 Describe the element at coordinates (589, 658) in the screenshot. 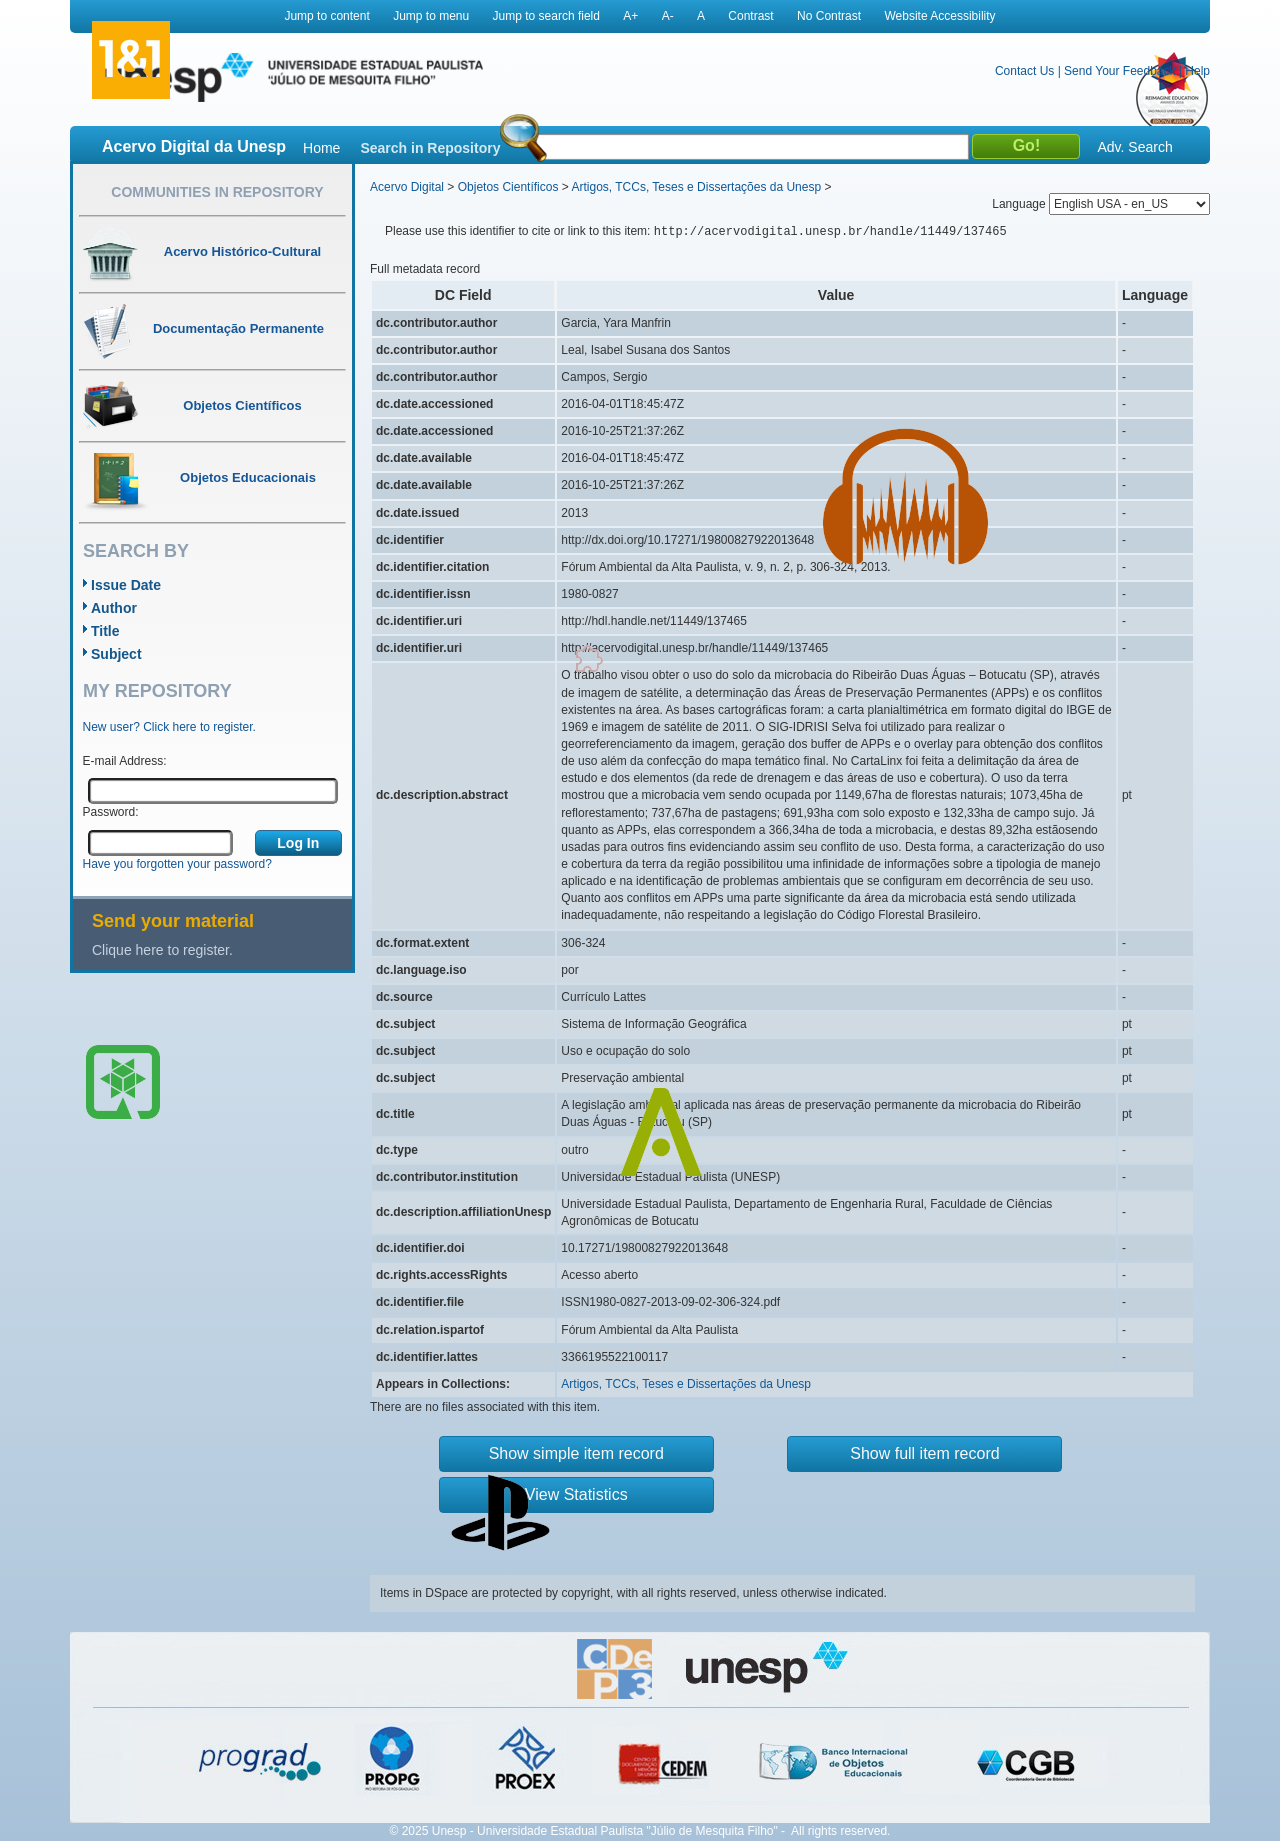

I see `wxt framework logo` at that location.